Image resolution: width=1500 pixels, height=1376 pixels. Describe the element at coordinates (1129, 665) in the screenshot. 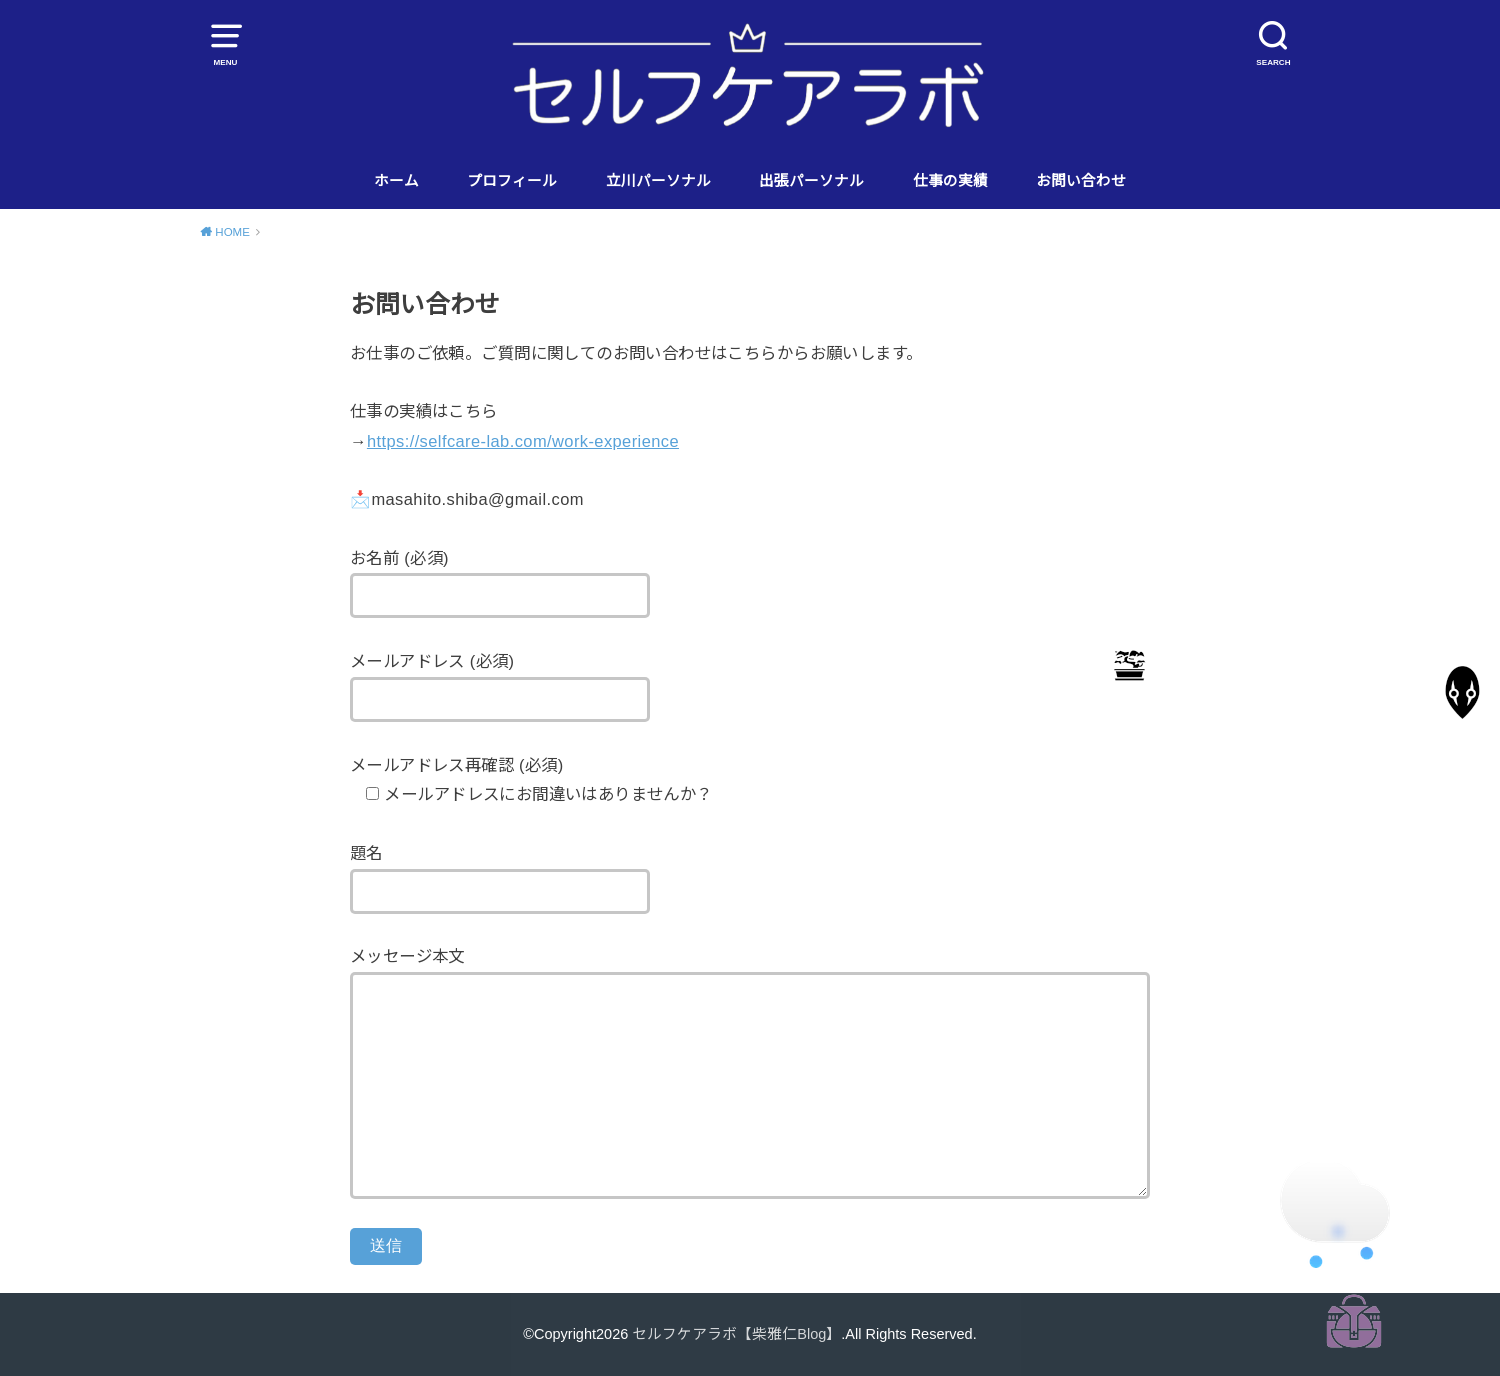

I see `access zen garden or meditation features` at that location.